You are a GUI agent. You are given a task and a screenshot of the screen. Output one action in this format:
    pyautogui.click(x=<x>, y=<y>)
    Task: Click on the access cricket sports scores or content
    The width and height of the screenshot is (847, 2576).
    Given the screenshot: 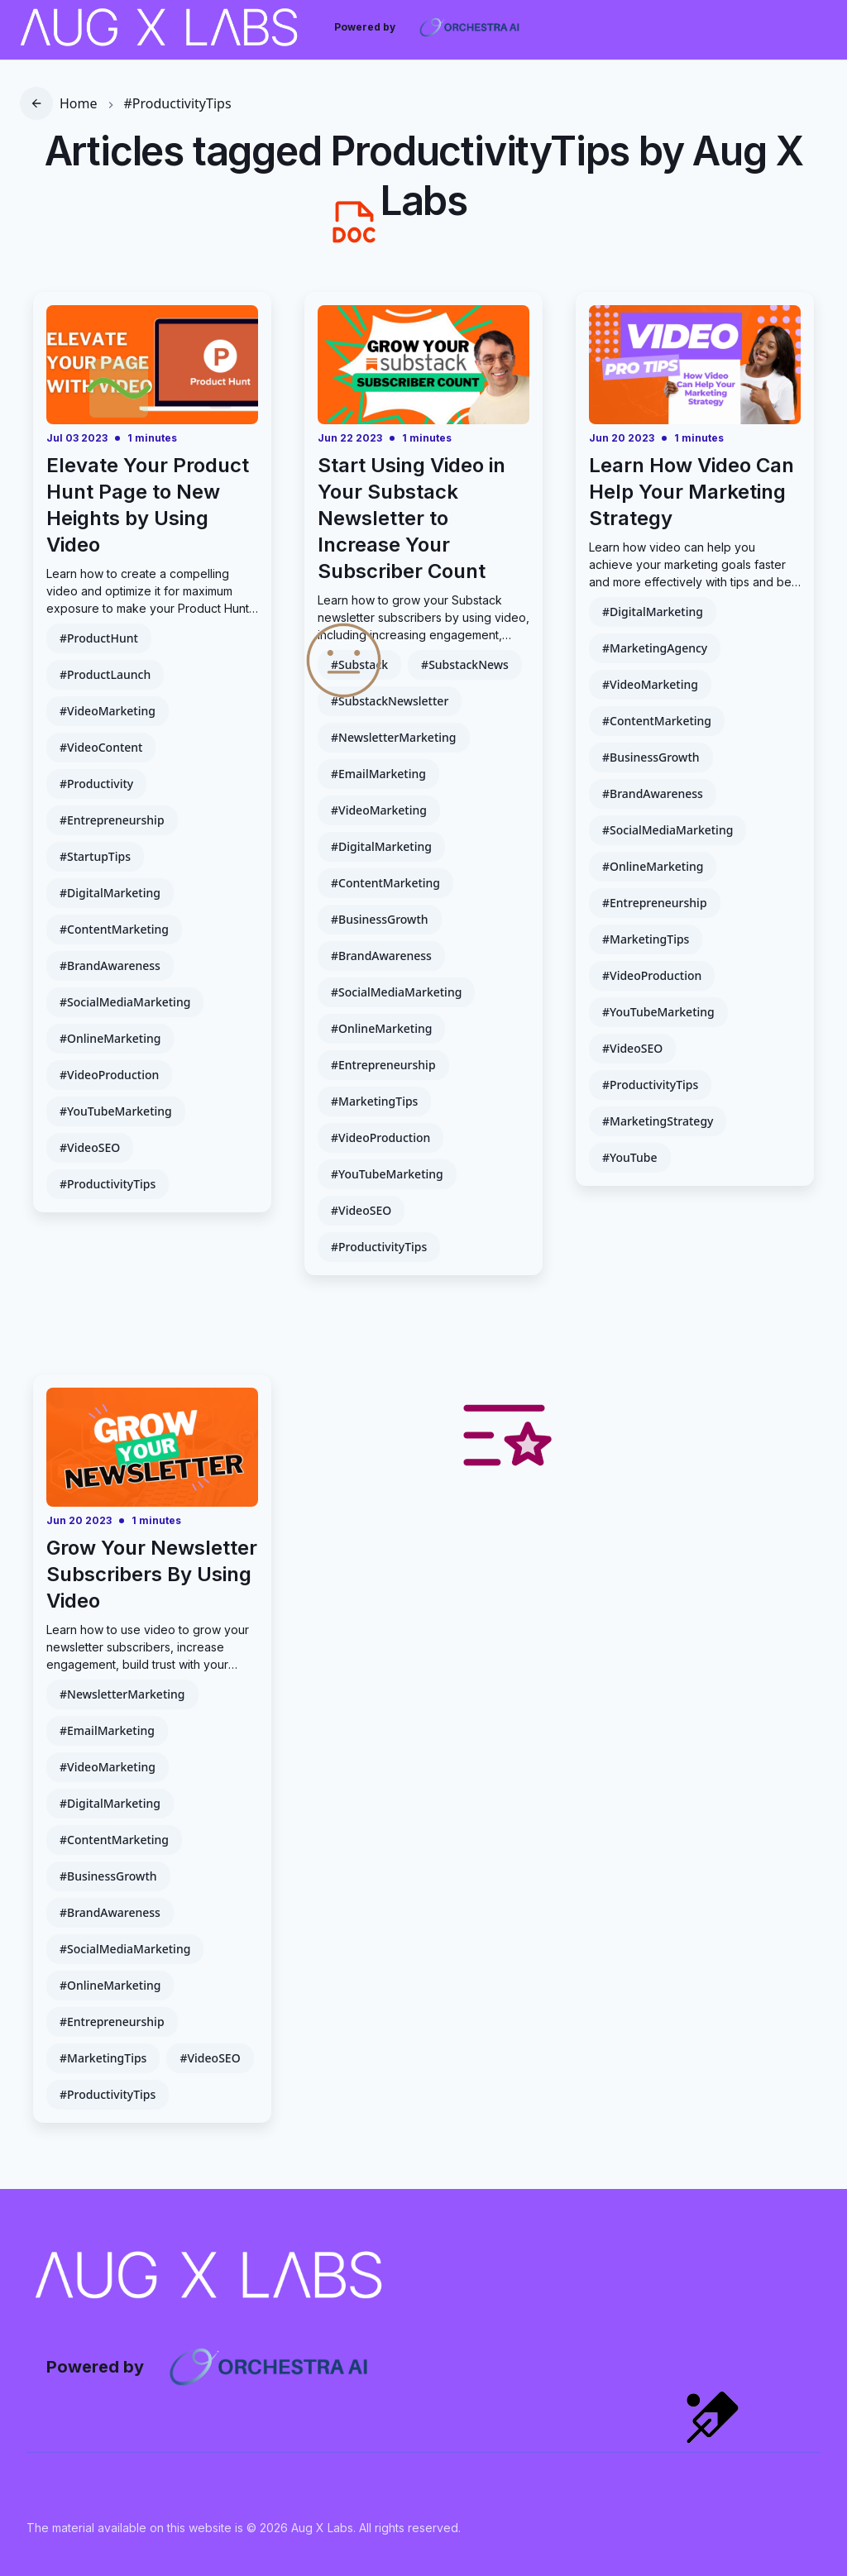 What is the action you would take?
    pyautogui.click(x=710, y=2416)
    